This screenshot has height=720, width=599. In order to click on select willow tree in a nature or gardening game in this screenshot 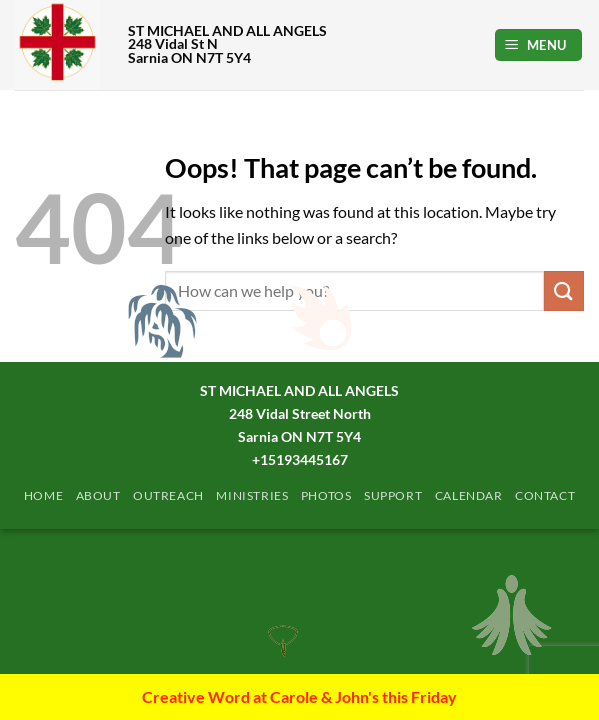, I will do `click(160, 321)`.